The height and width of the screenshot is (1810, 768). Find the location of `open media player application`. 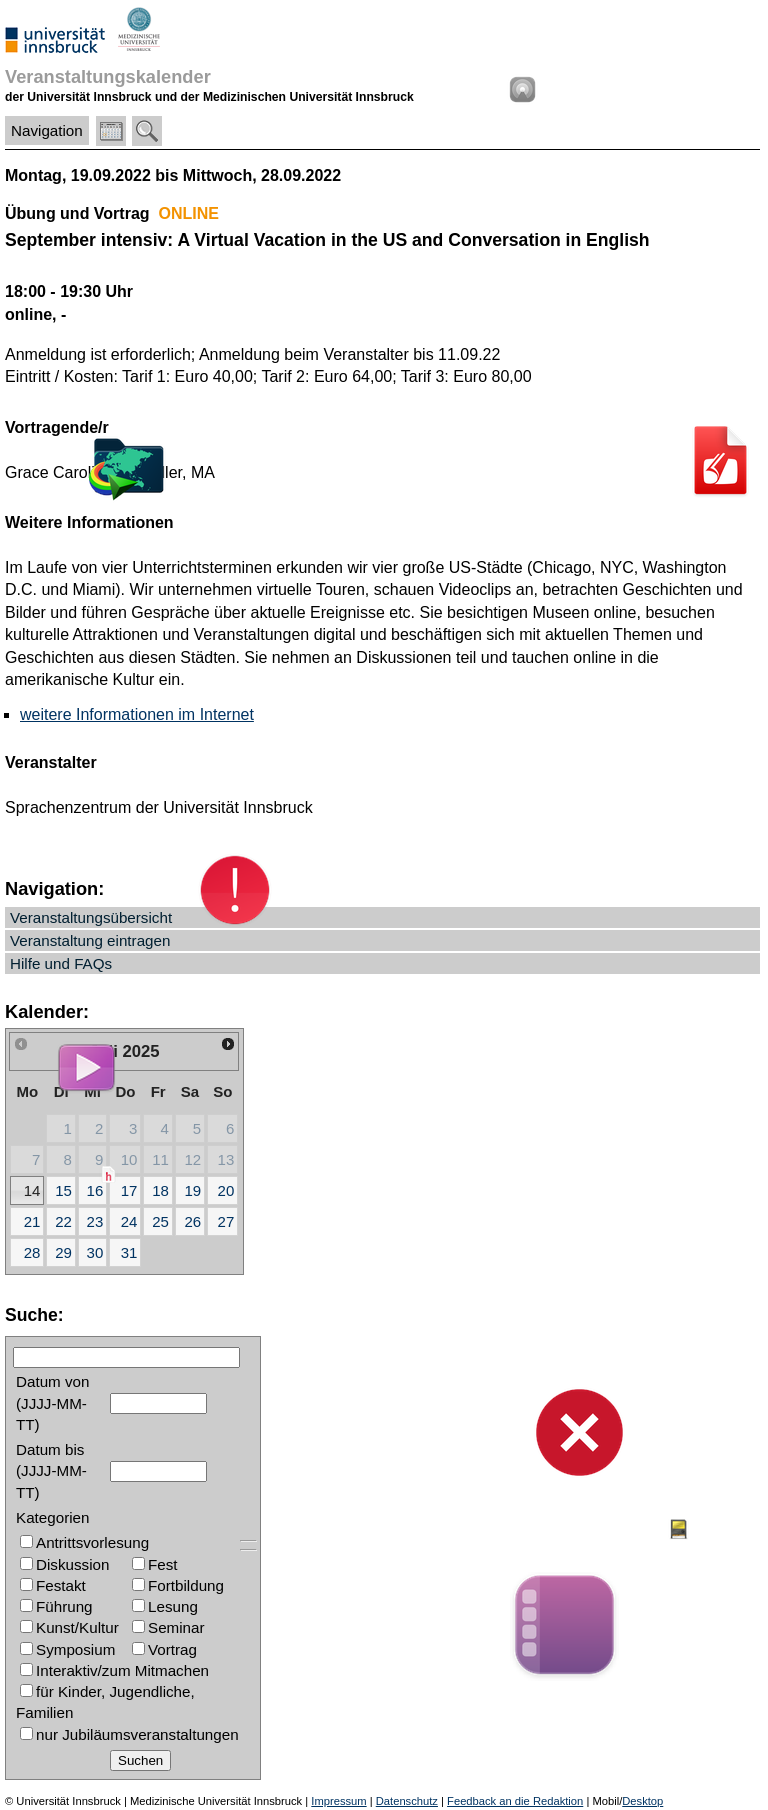

open media player application is located at coordinates (86, 1067).